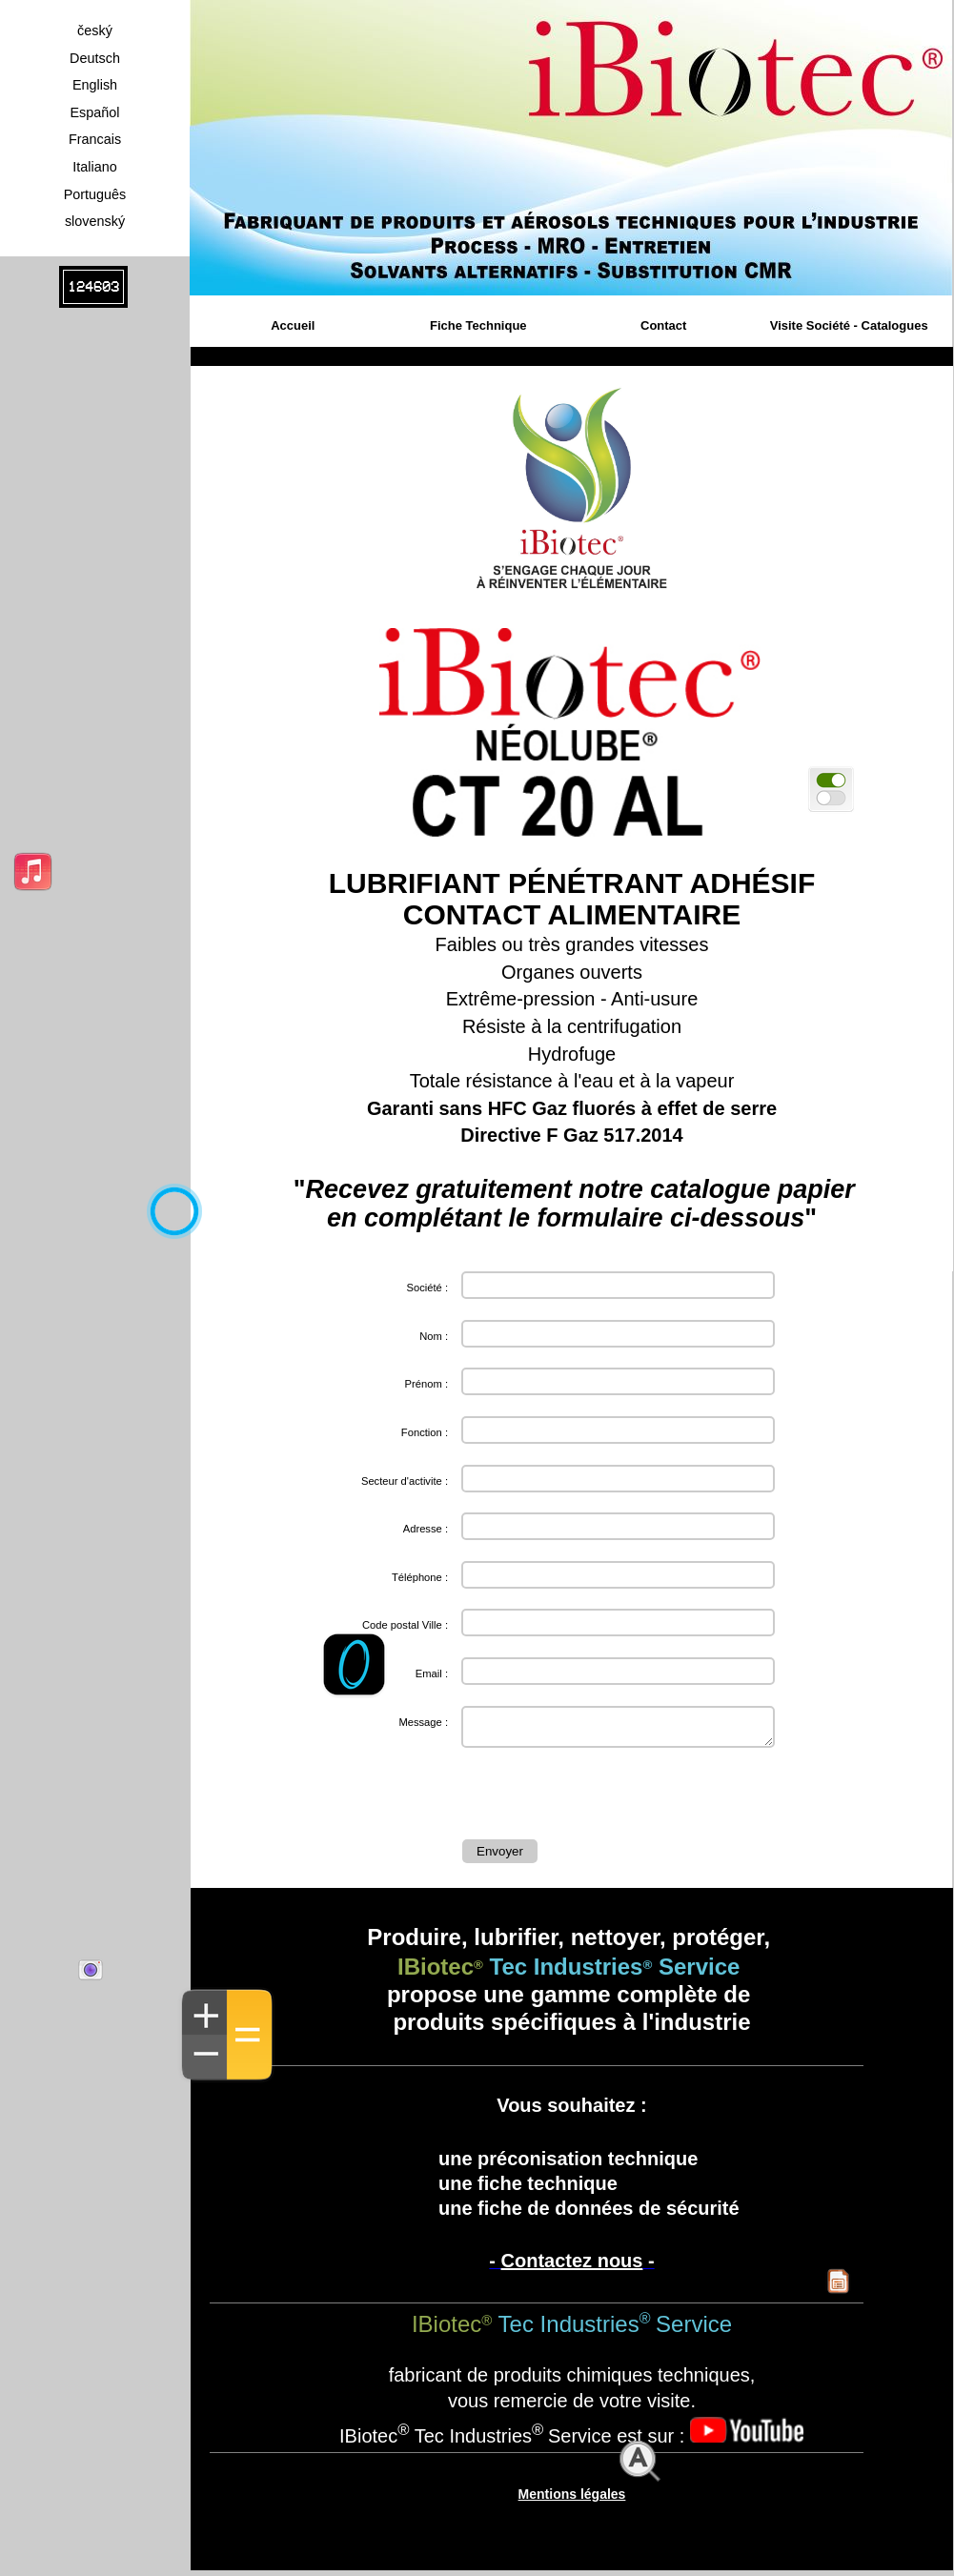 The width and height of the screenshot is (954, 2576). Describe the element at coordinates (91, 1970) in the screenshot. I see `open the cheese webcam application` at that location.